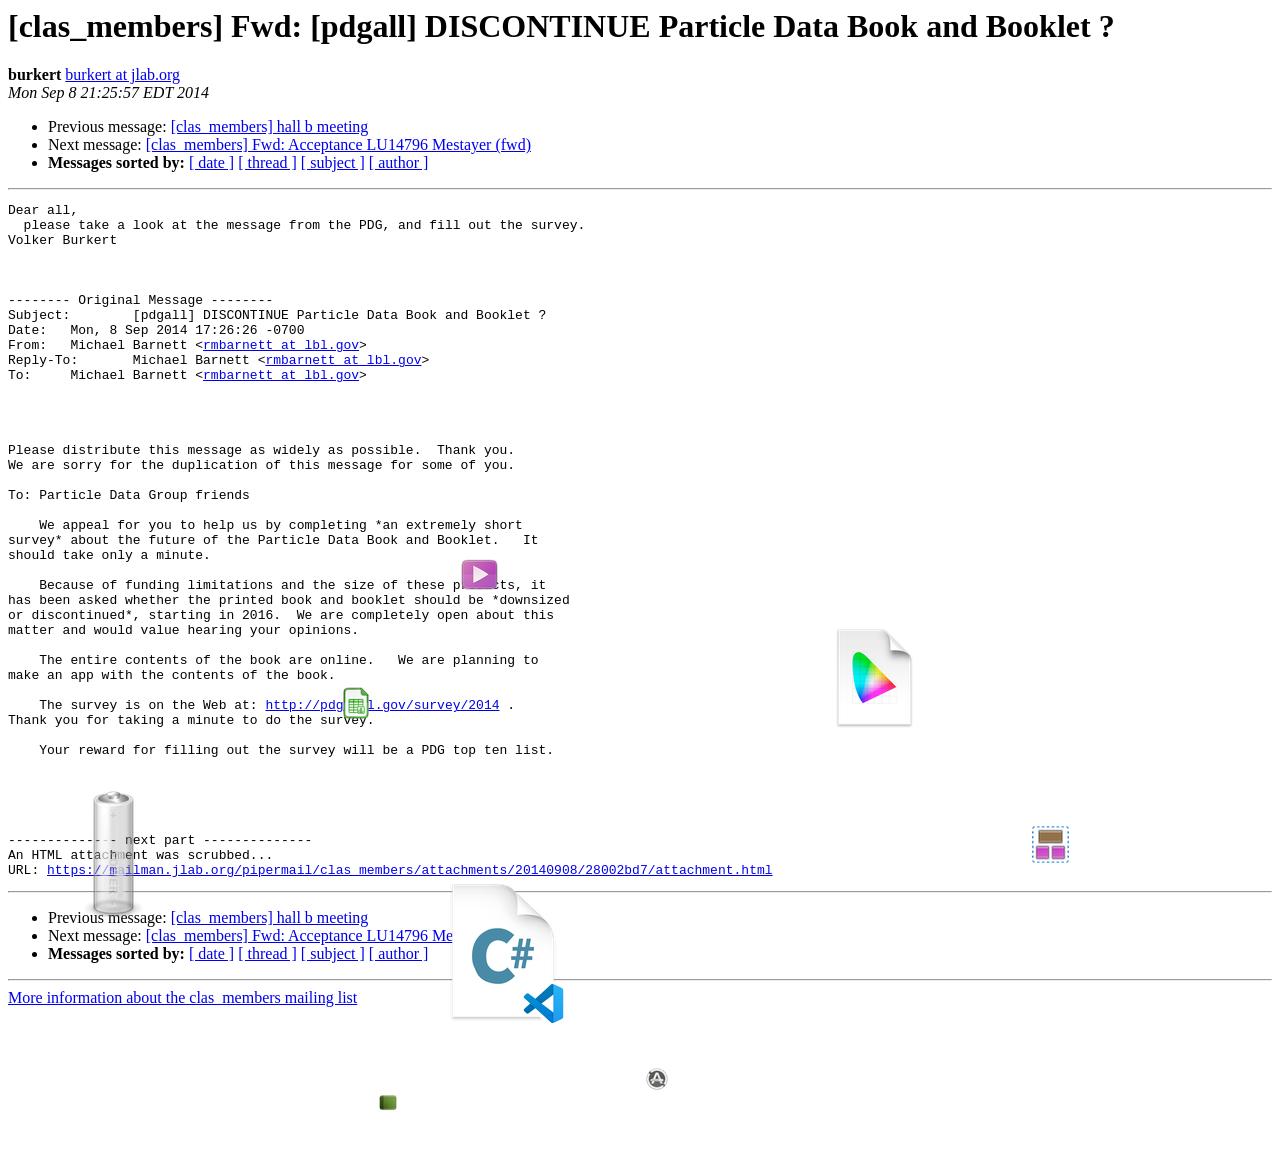  I want to click on access the desktop folder, so click(388, 1102).